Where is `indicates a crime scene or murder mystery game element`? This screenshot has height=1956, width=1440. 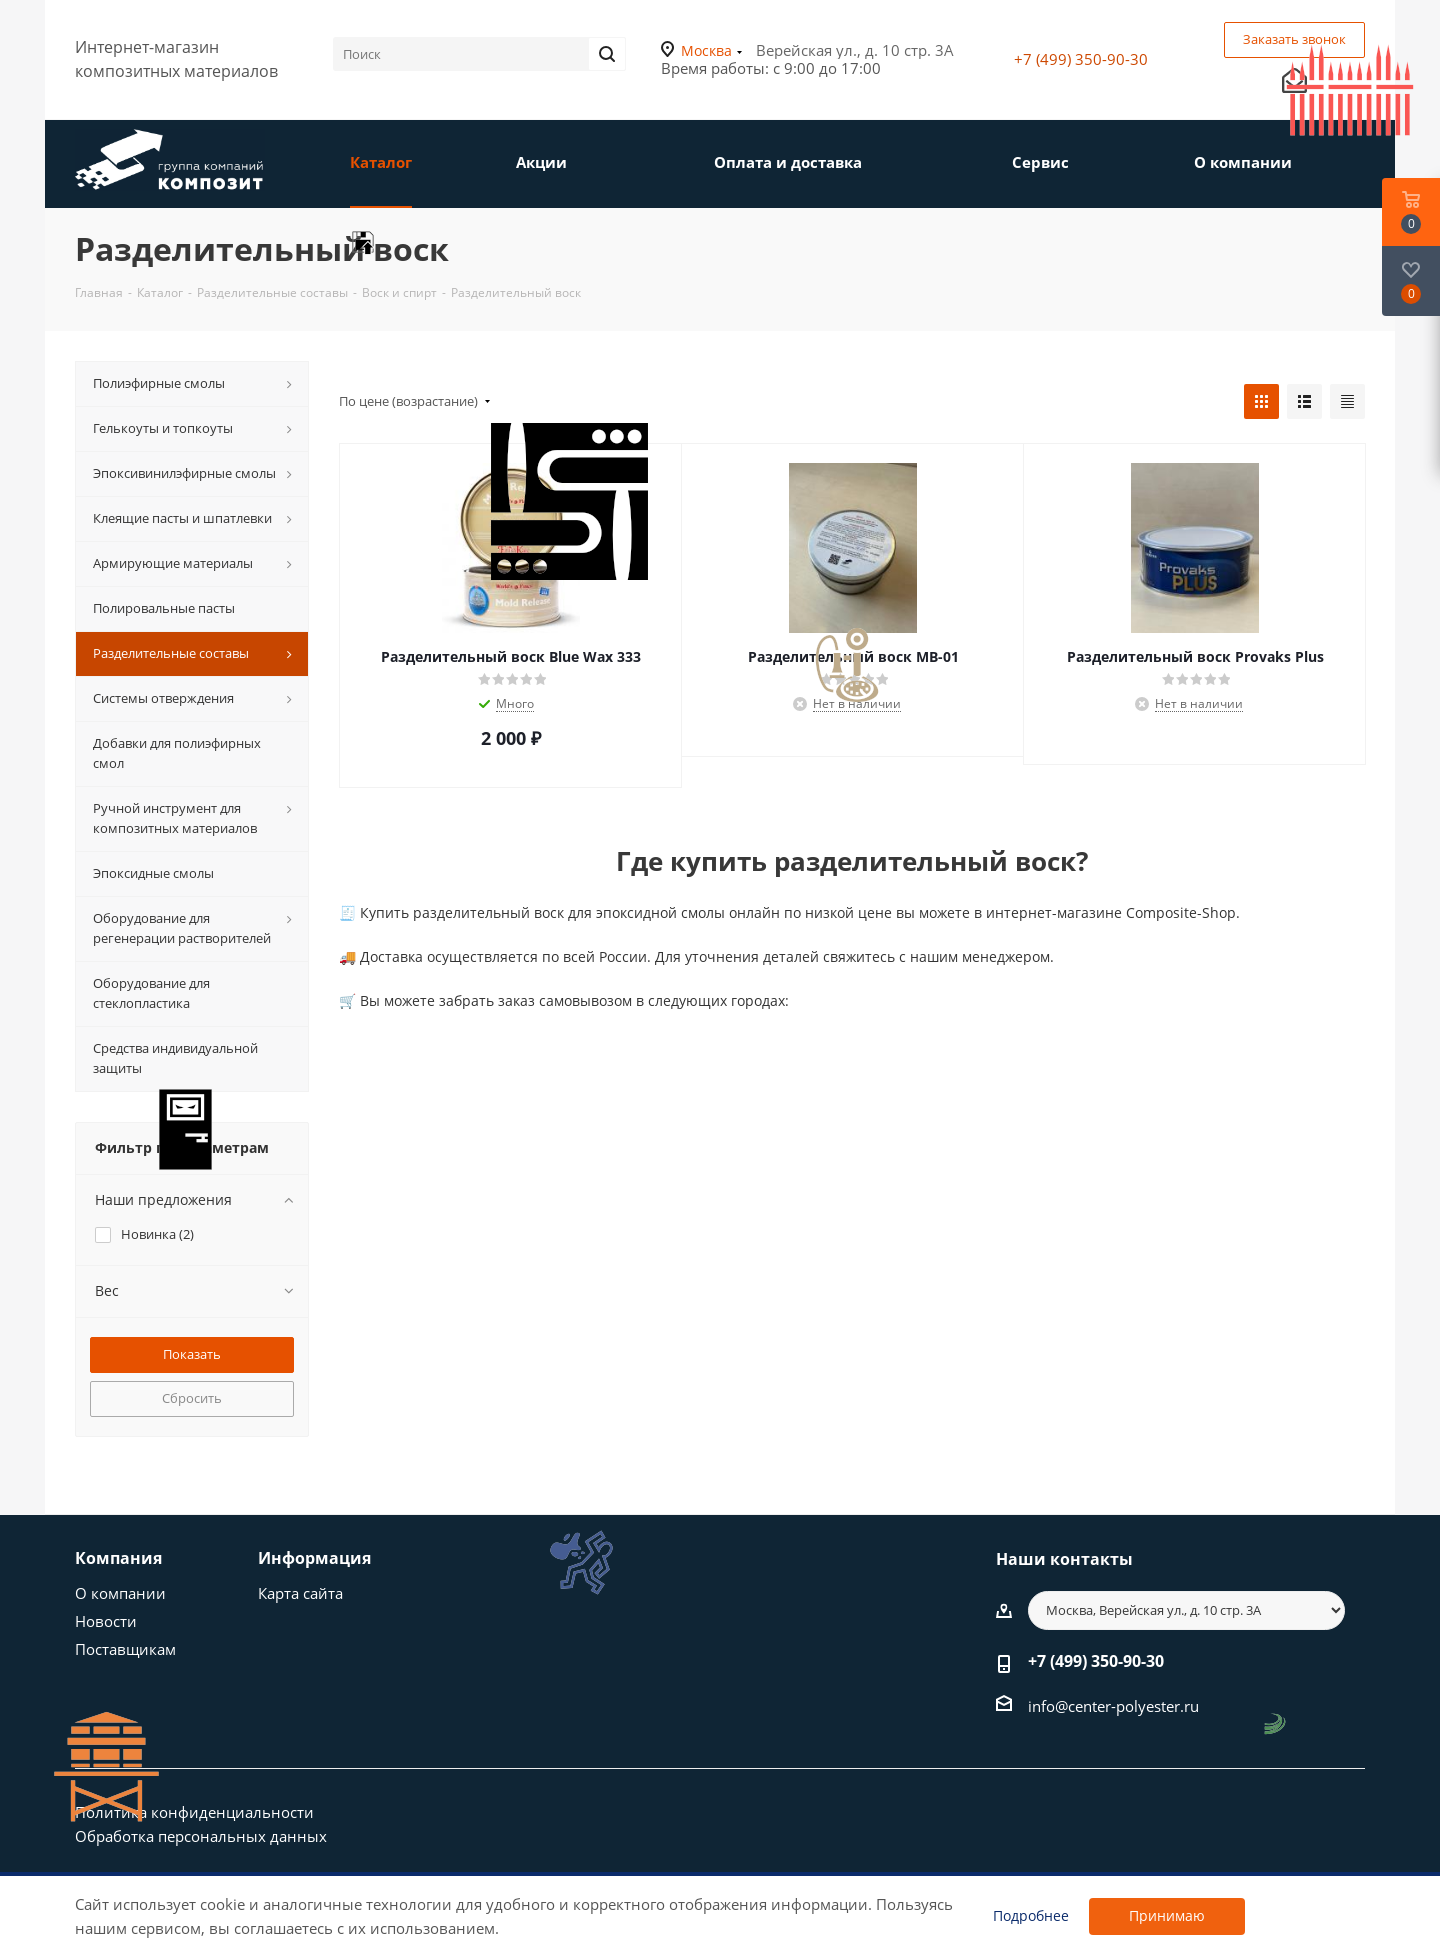 indicates a crime scene or murder mystery game element is located at coordinates (581, 1562).